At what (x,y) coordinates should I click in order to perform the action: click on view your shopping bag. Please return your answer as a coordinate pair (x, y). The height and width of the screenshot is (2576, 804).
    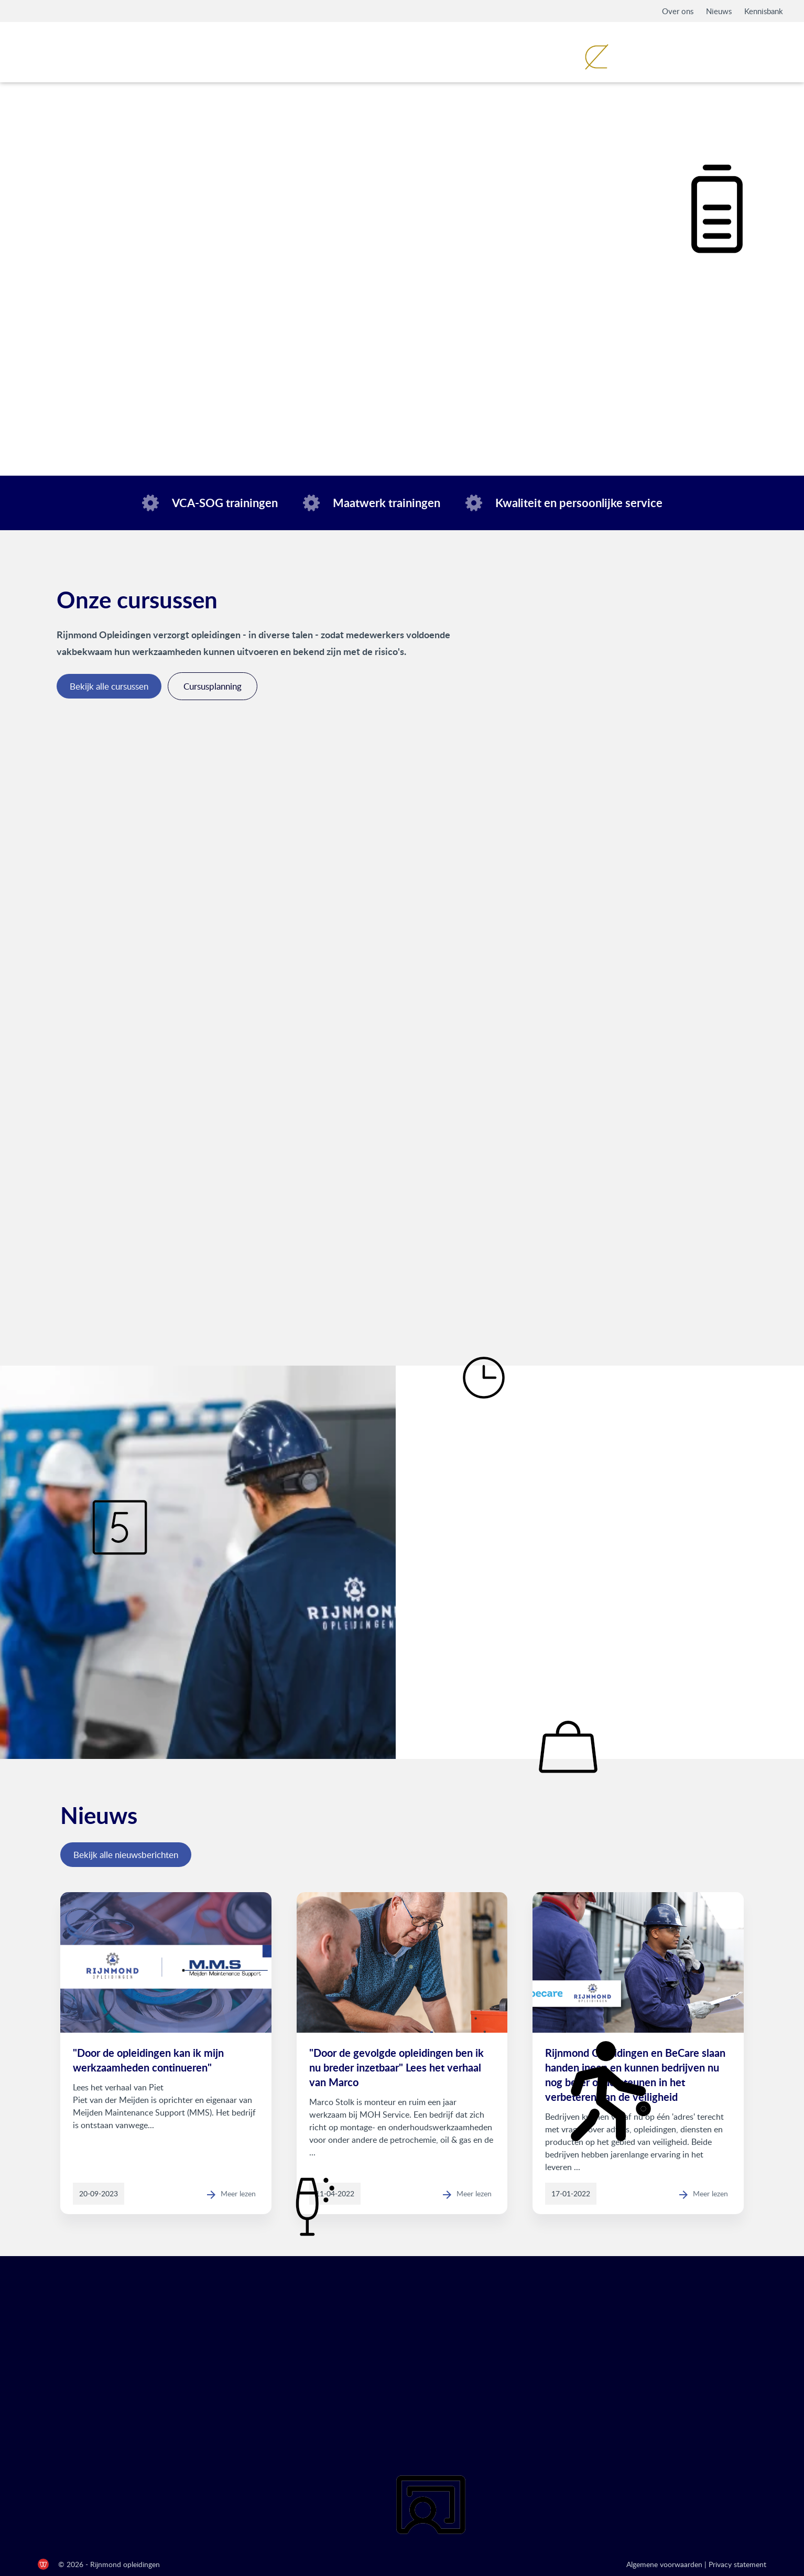
    Looking at the image, I should click on (568, 1750).